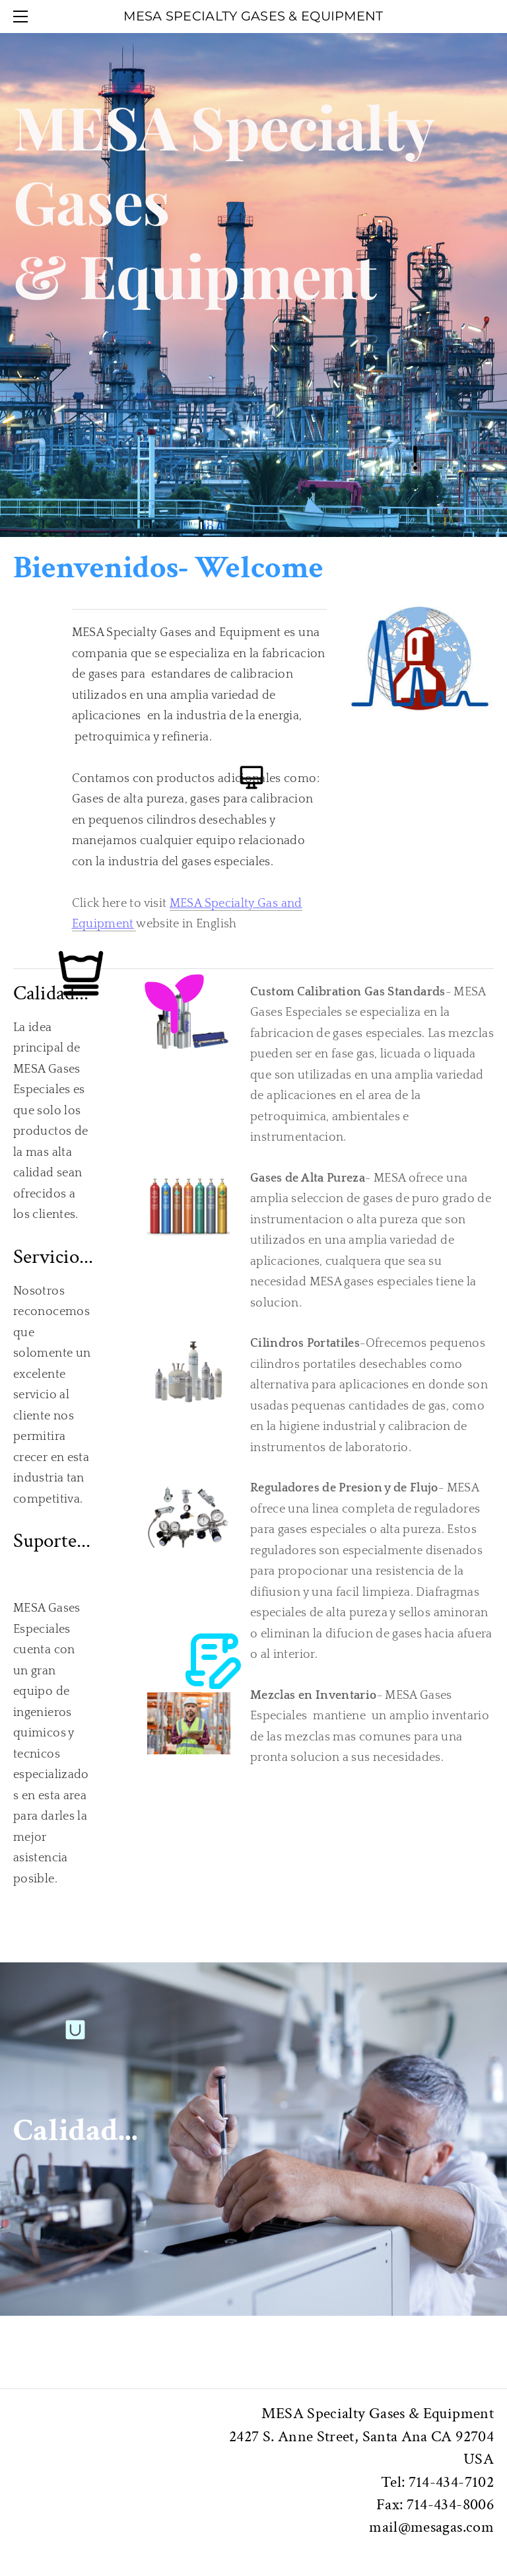 The image size is (507, 2576). I want to click on perform a union operation on selected shapes, so click(75, 2030).